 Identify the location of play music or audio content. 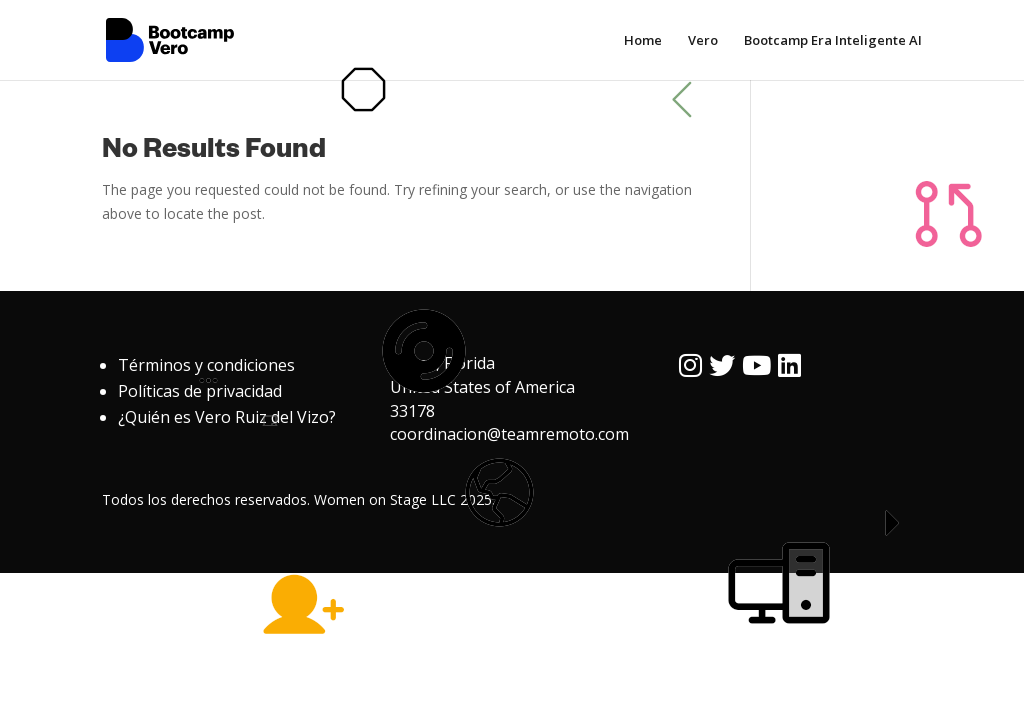
(424, 351).